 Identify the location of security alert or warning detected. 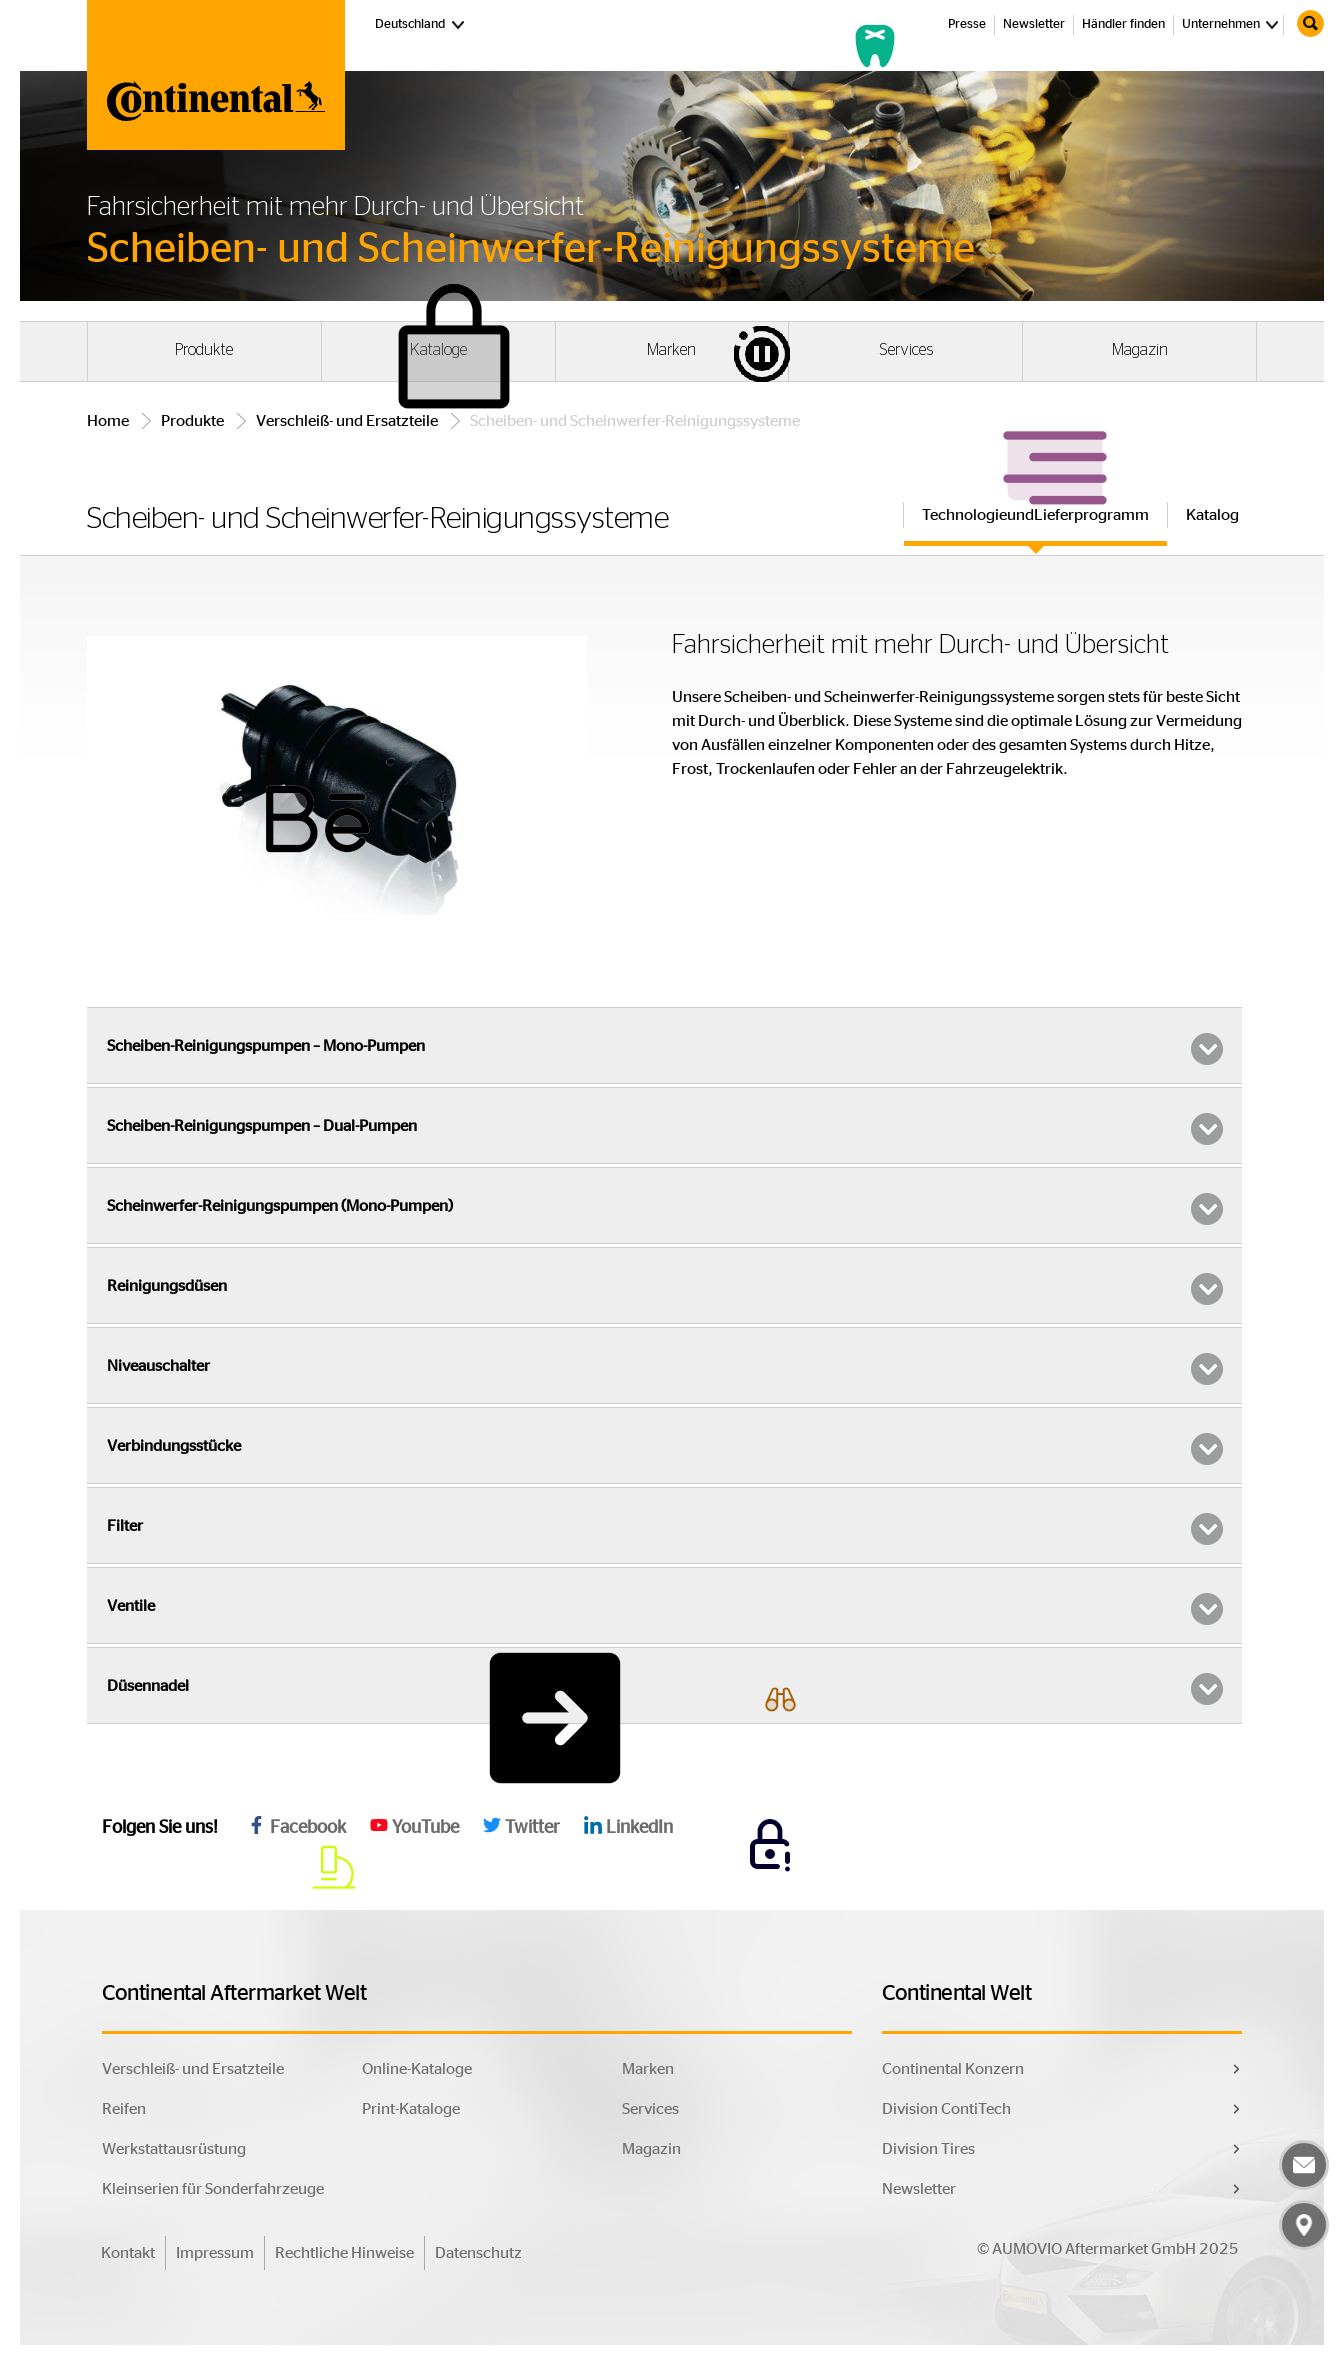
(770, 1844).